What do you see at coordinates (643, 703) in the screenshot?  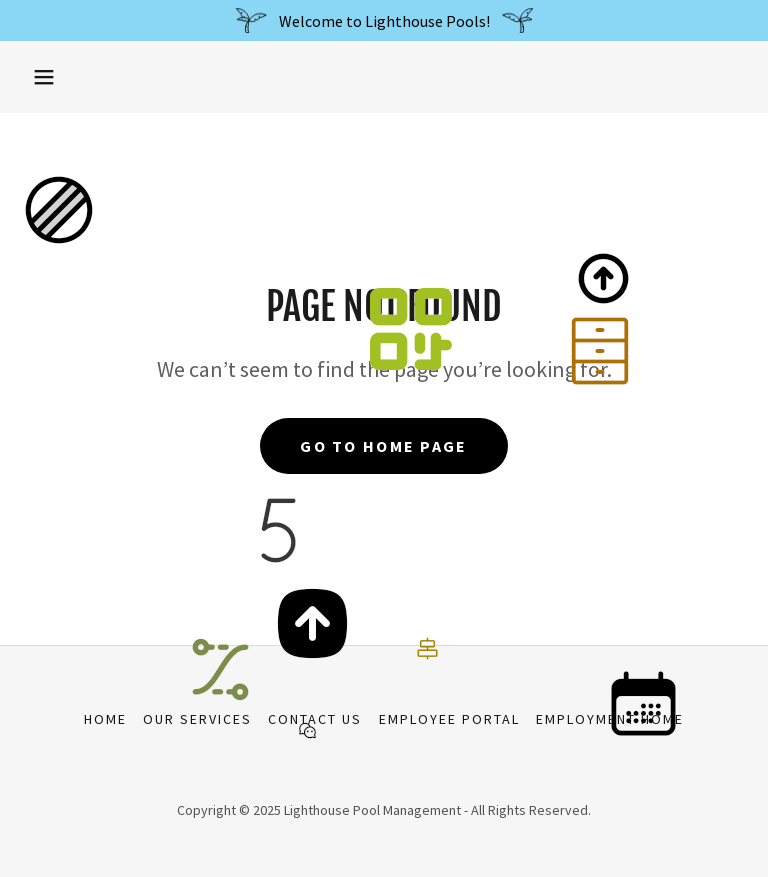 I see `view calendar with scheduled events` at bounding box center [643, 703].